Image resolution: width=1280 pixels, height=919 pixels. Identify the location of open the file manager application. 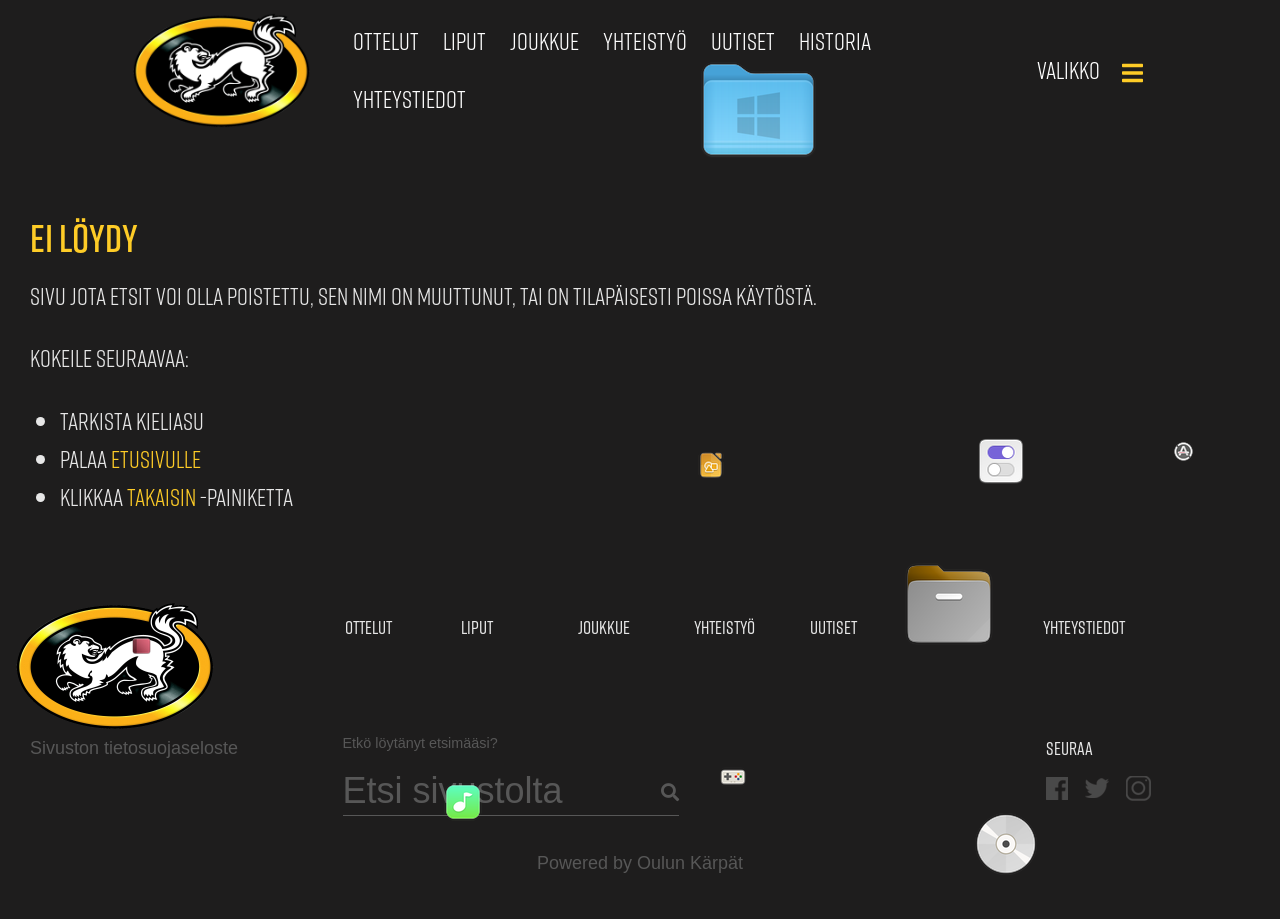
(949, 604).